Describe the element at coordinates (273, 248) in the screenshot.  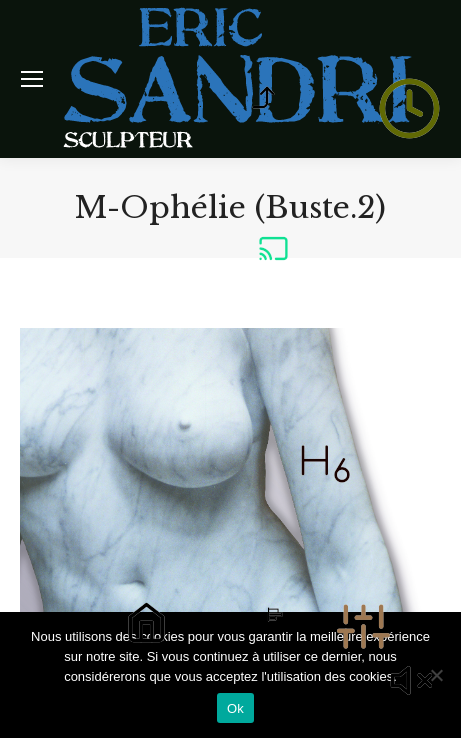
I see `cast media to a nearby device` at that location.